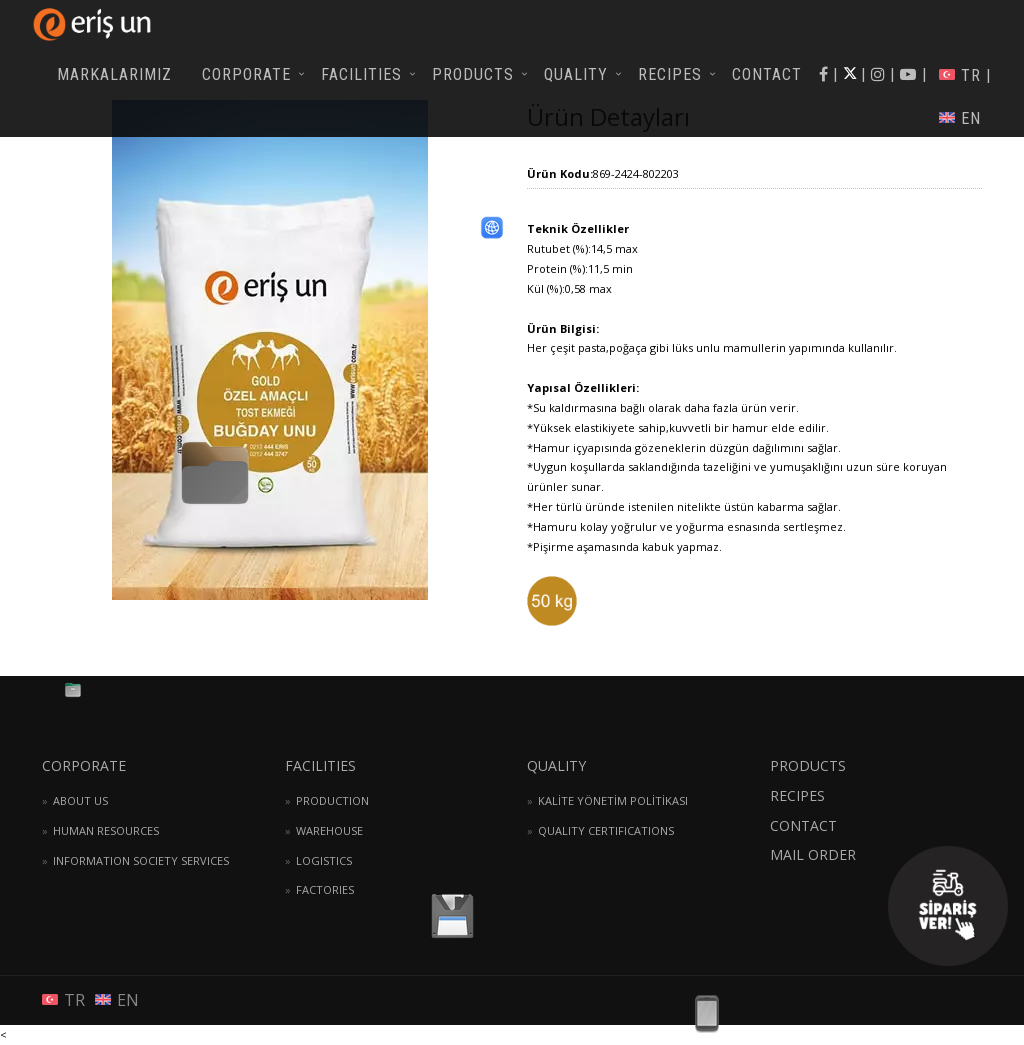  What do you see at coordinates (215, 473) in the screenshot?
I see `drop files here to move them into this folder` at bounding box center [215, 473].